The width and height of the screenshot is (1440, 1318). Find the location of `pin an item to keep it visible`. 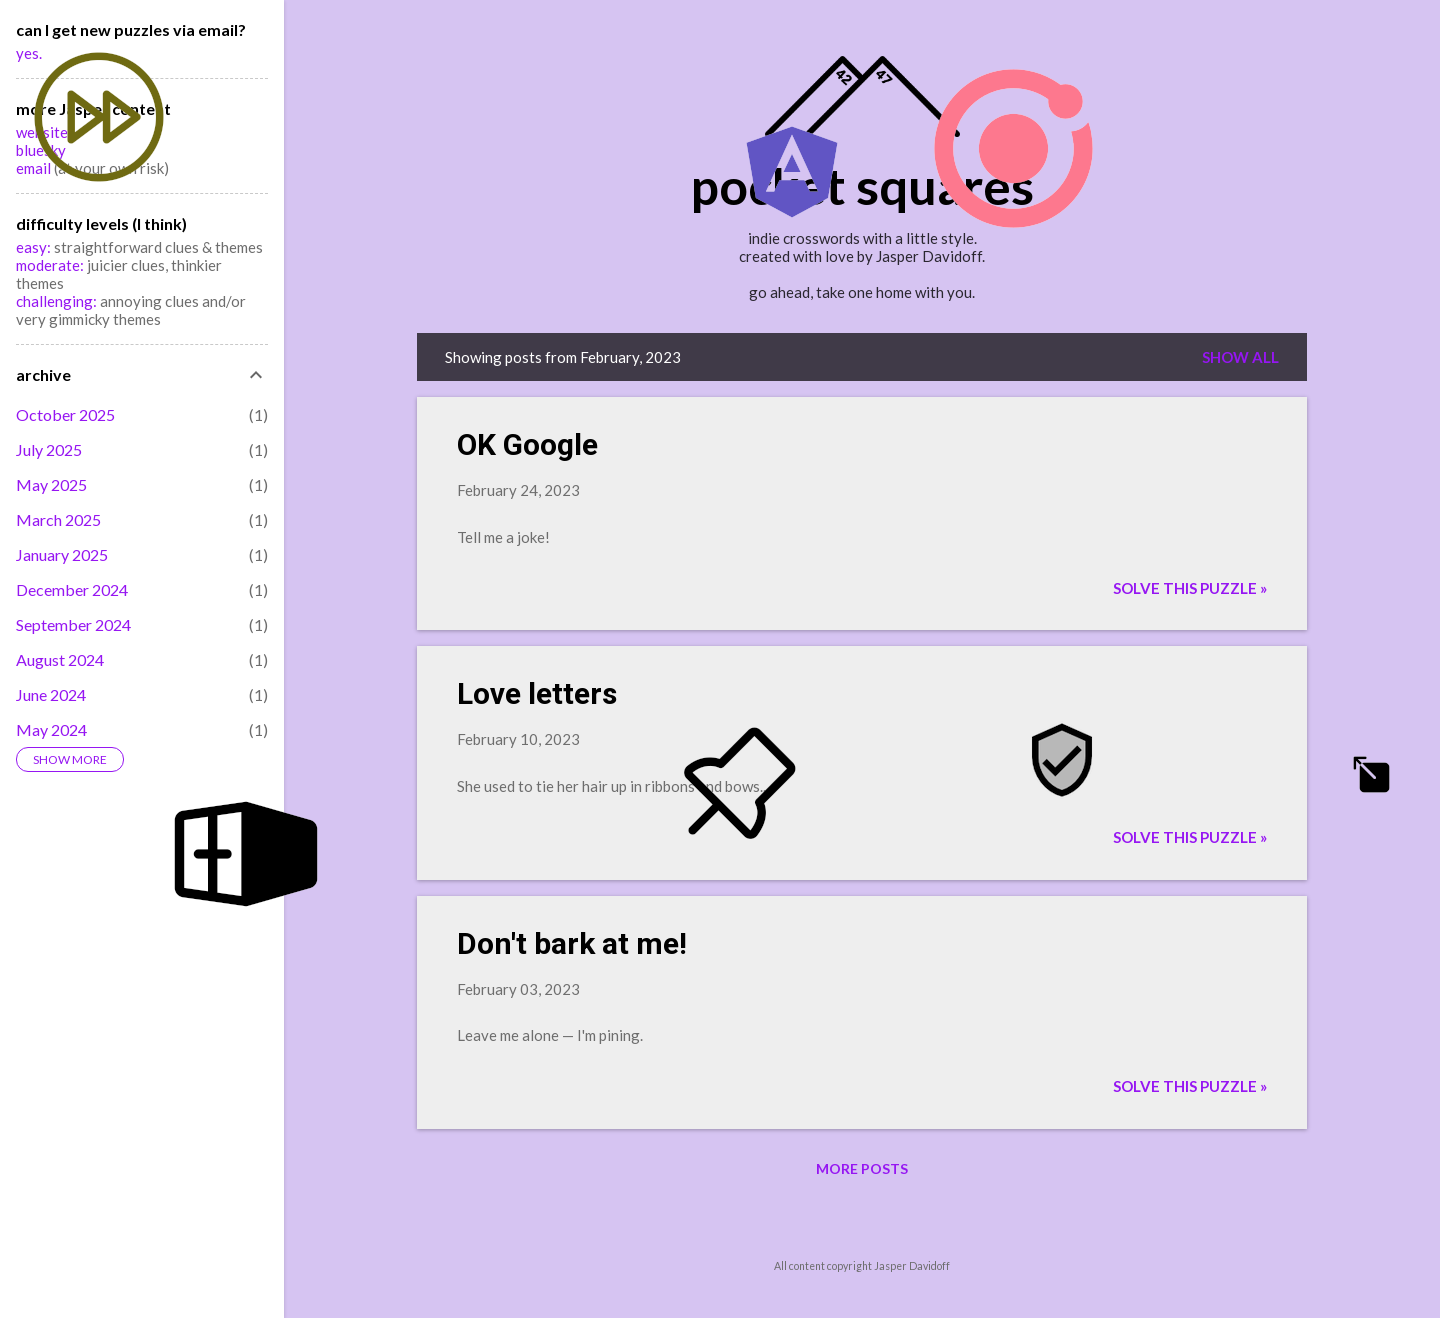

pin an item to keep it visible is located at coordinates (735, 787).